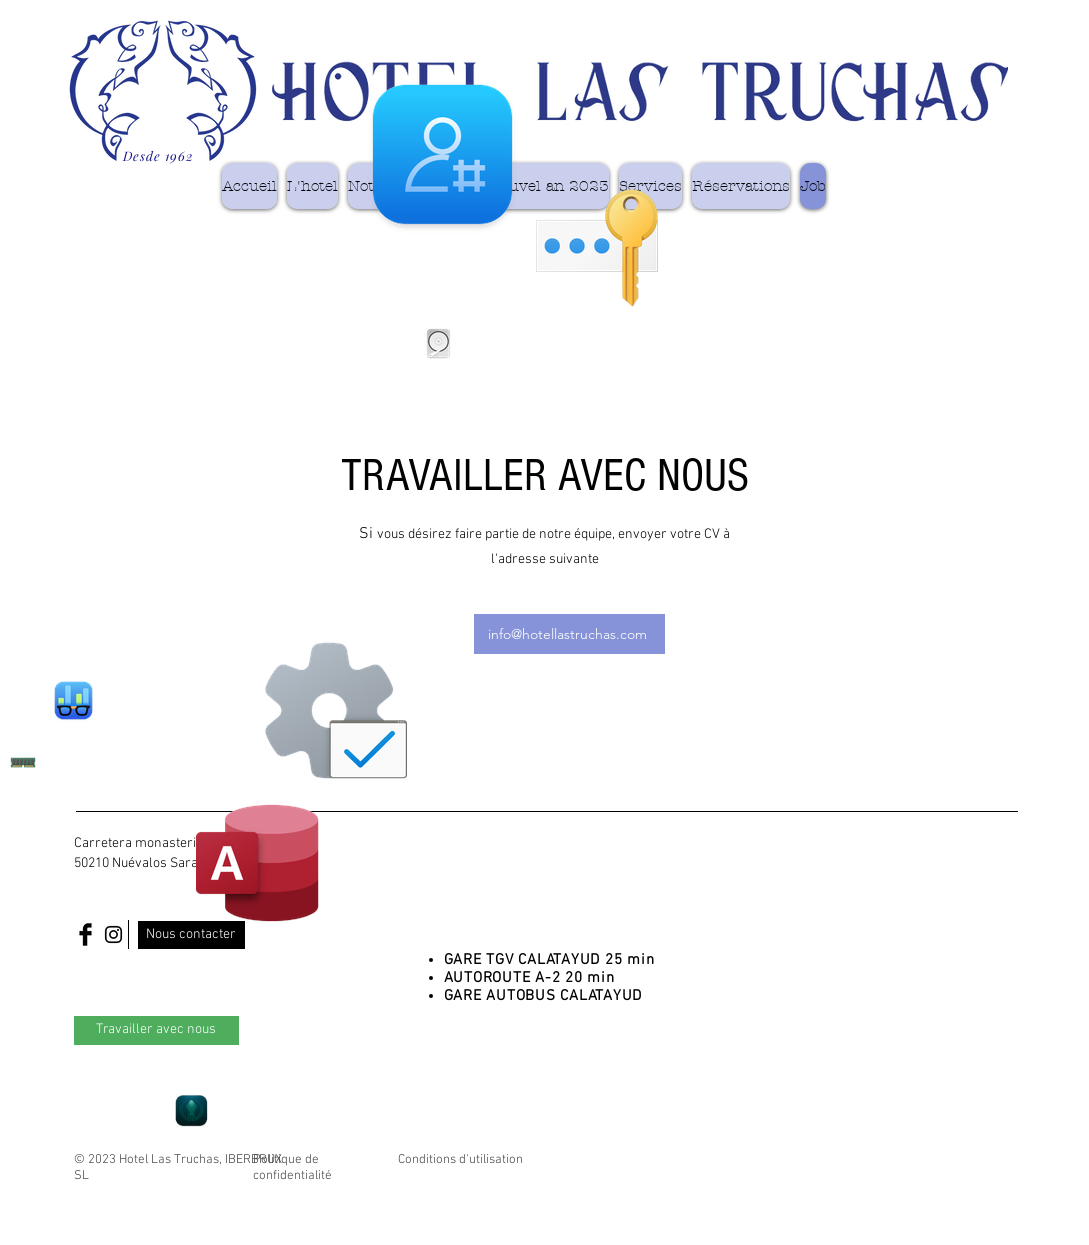 Image resolution: width=1089 pixels, height=1245 pixels. Describe the element at coordinates (23, 763) in the screenshot. I see `view system memory information` at that location.